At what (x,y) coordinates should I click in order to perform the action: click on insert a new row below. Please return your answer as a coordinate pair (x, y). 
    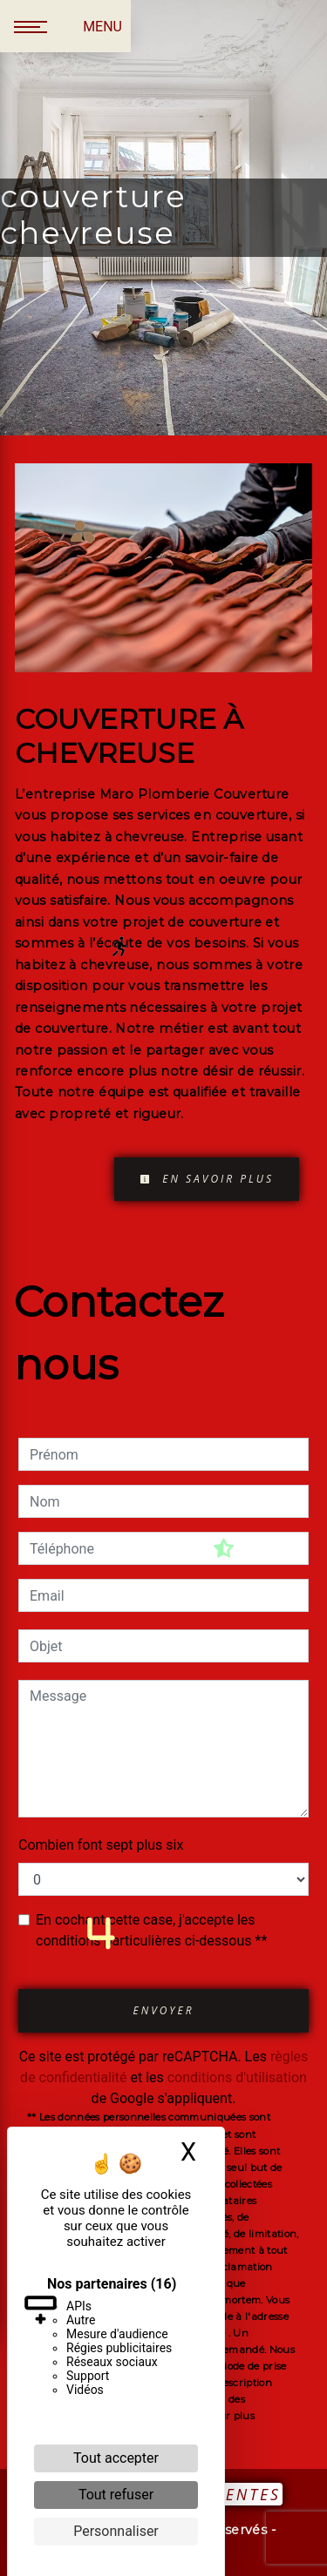
    Looking at the image, I should click on (40, 2310).